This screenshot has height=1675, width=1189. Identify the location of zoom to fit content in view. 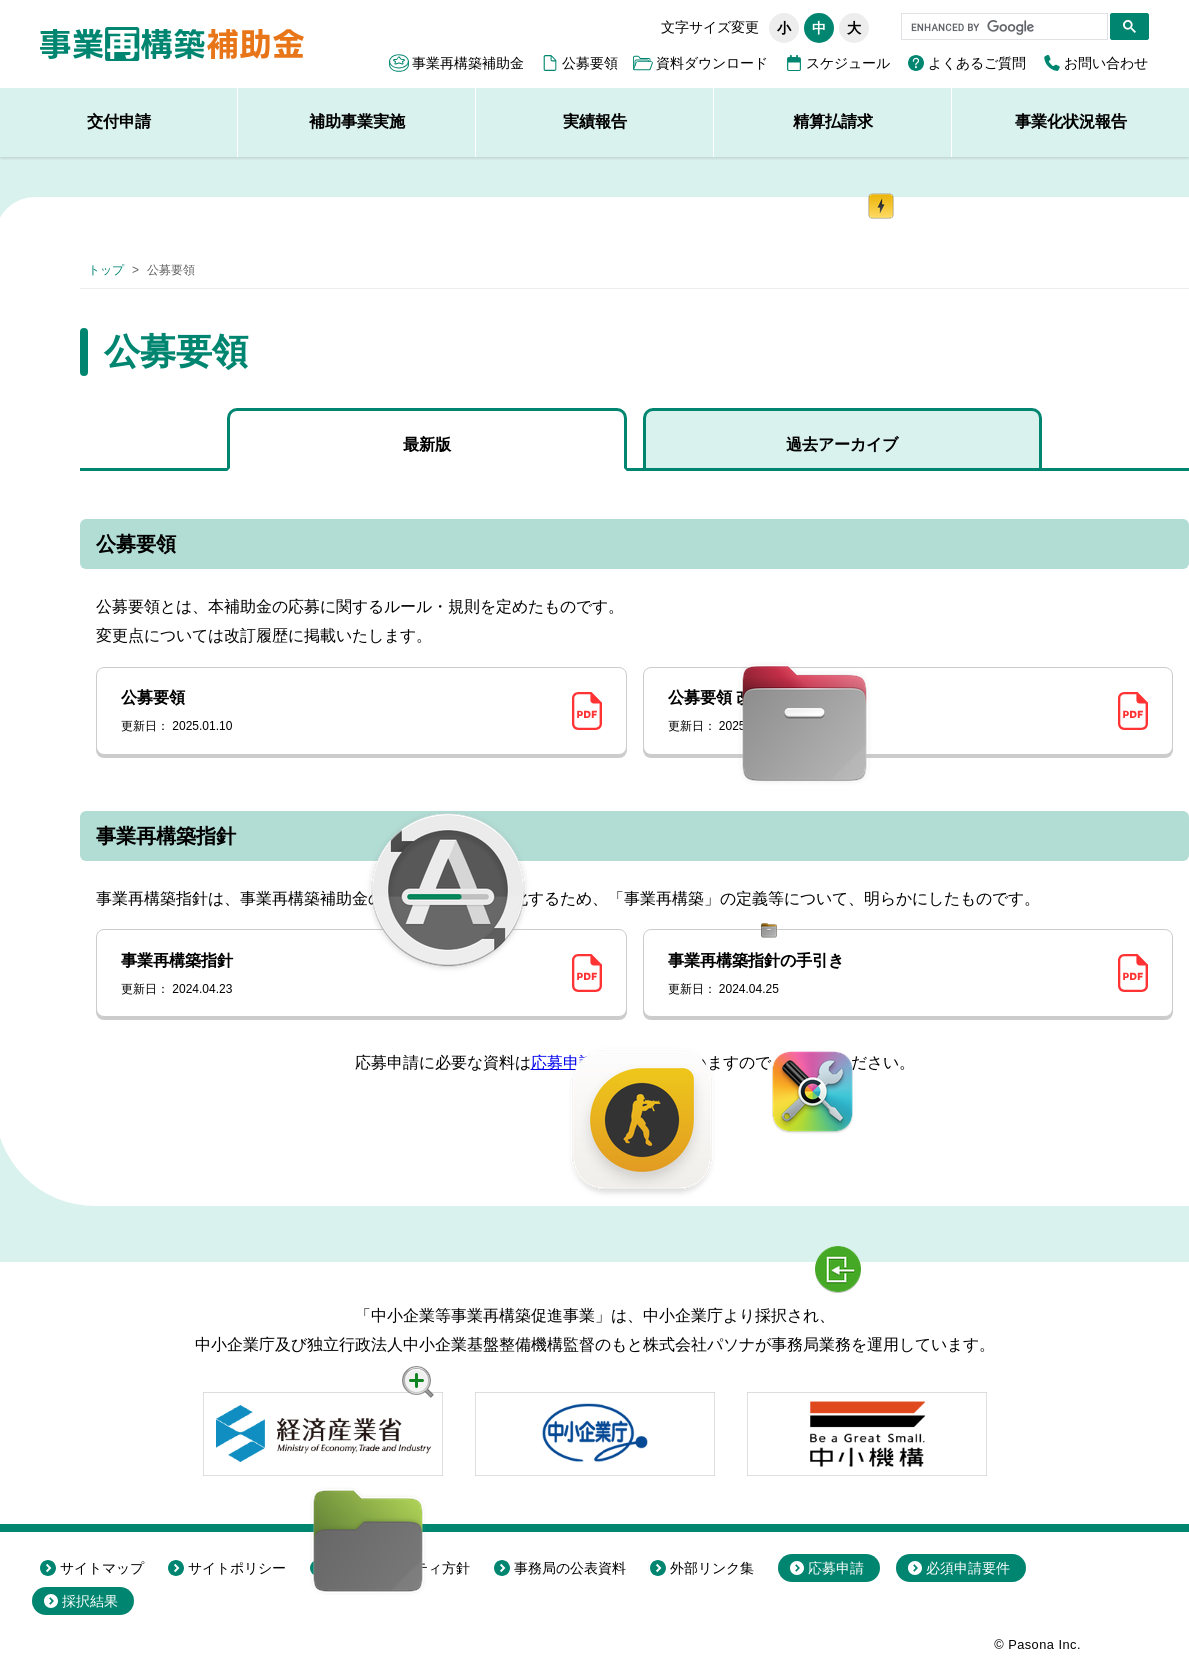
(418, 1382).